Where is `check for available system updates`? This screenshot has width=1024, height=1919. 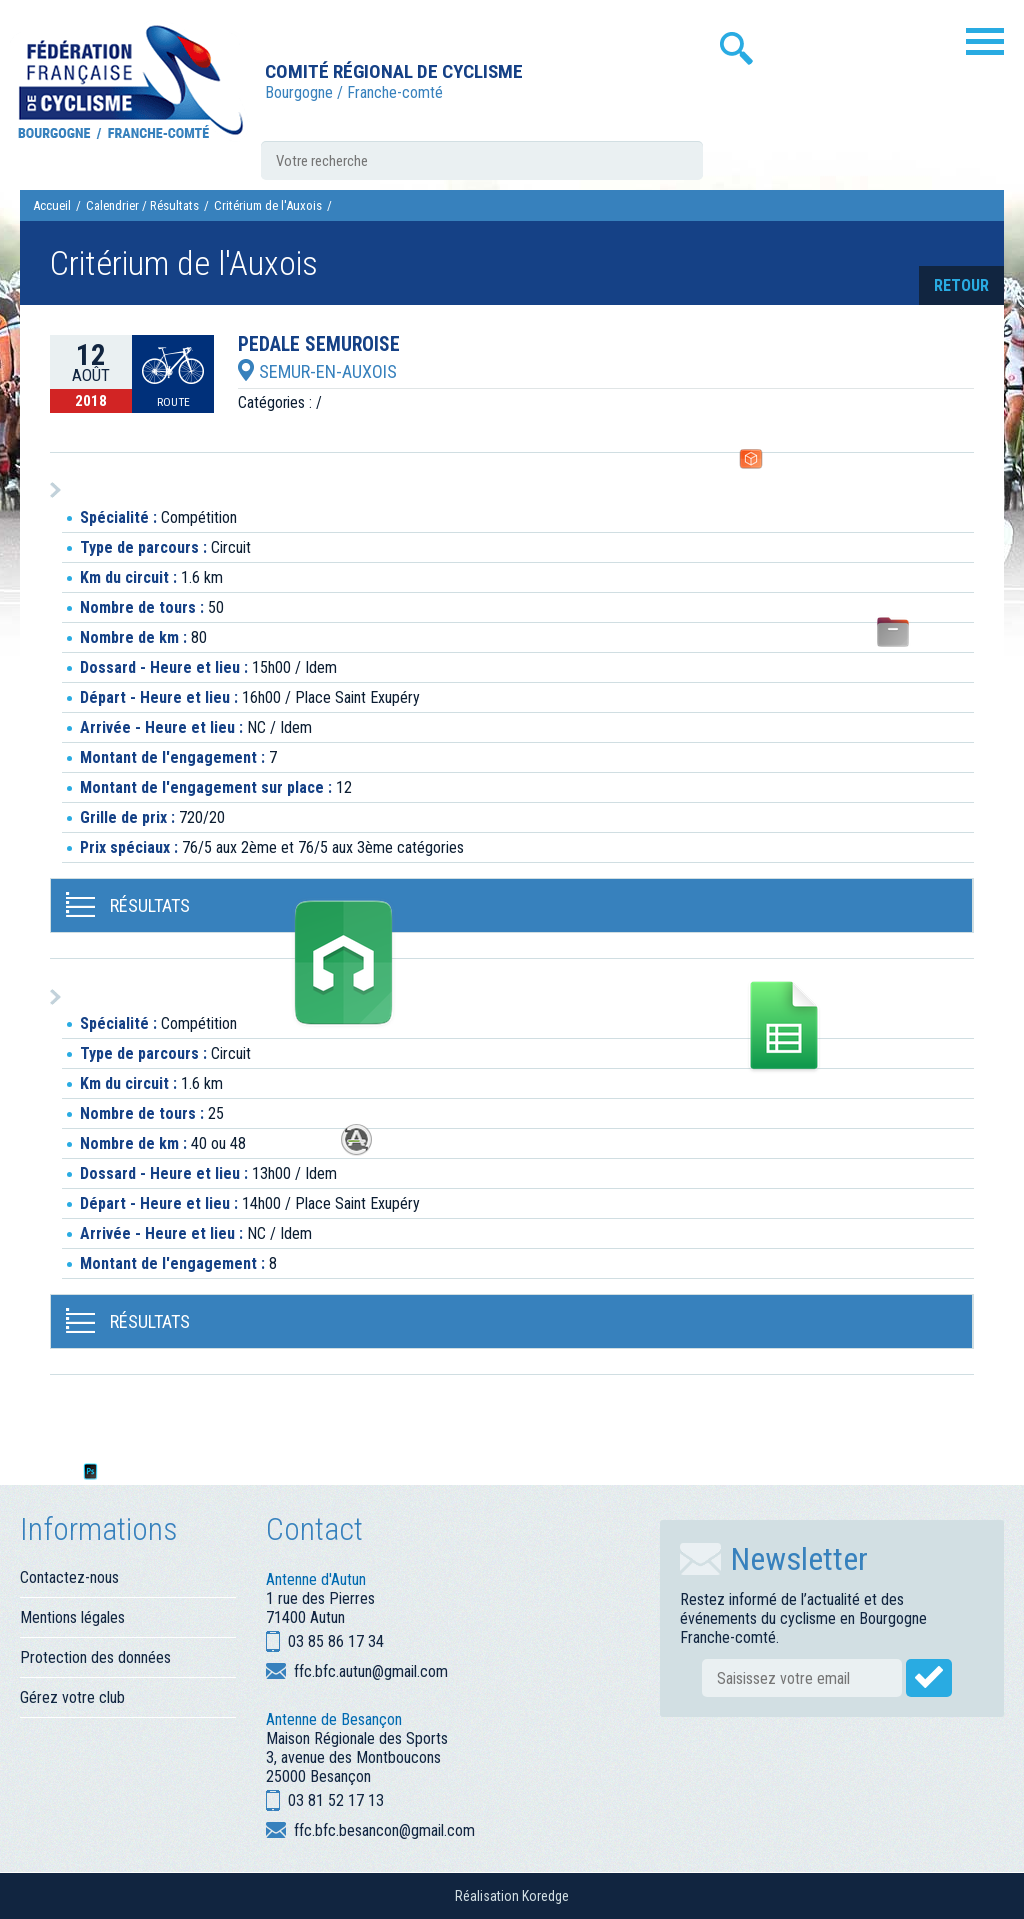 check for available system updates is located at coordinates (356, 1139).